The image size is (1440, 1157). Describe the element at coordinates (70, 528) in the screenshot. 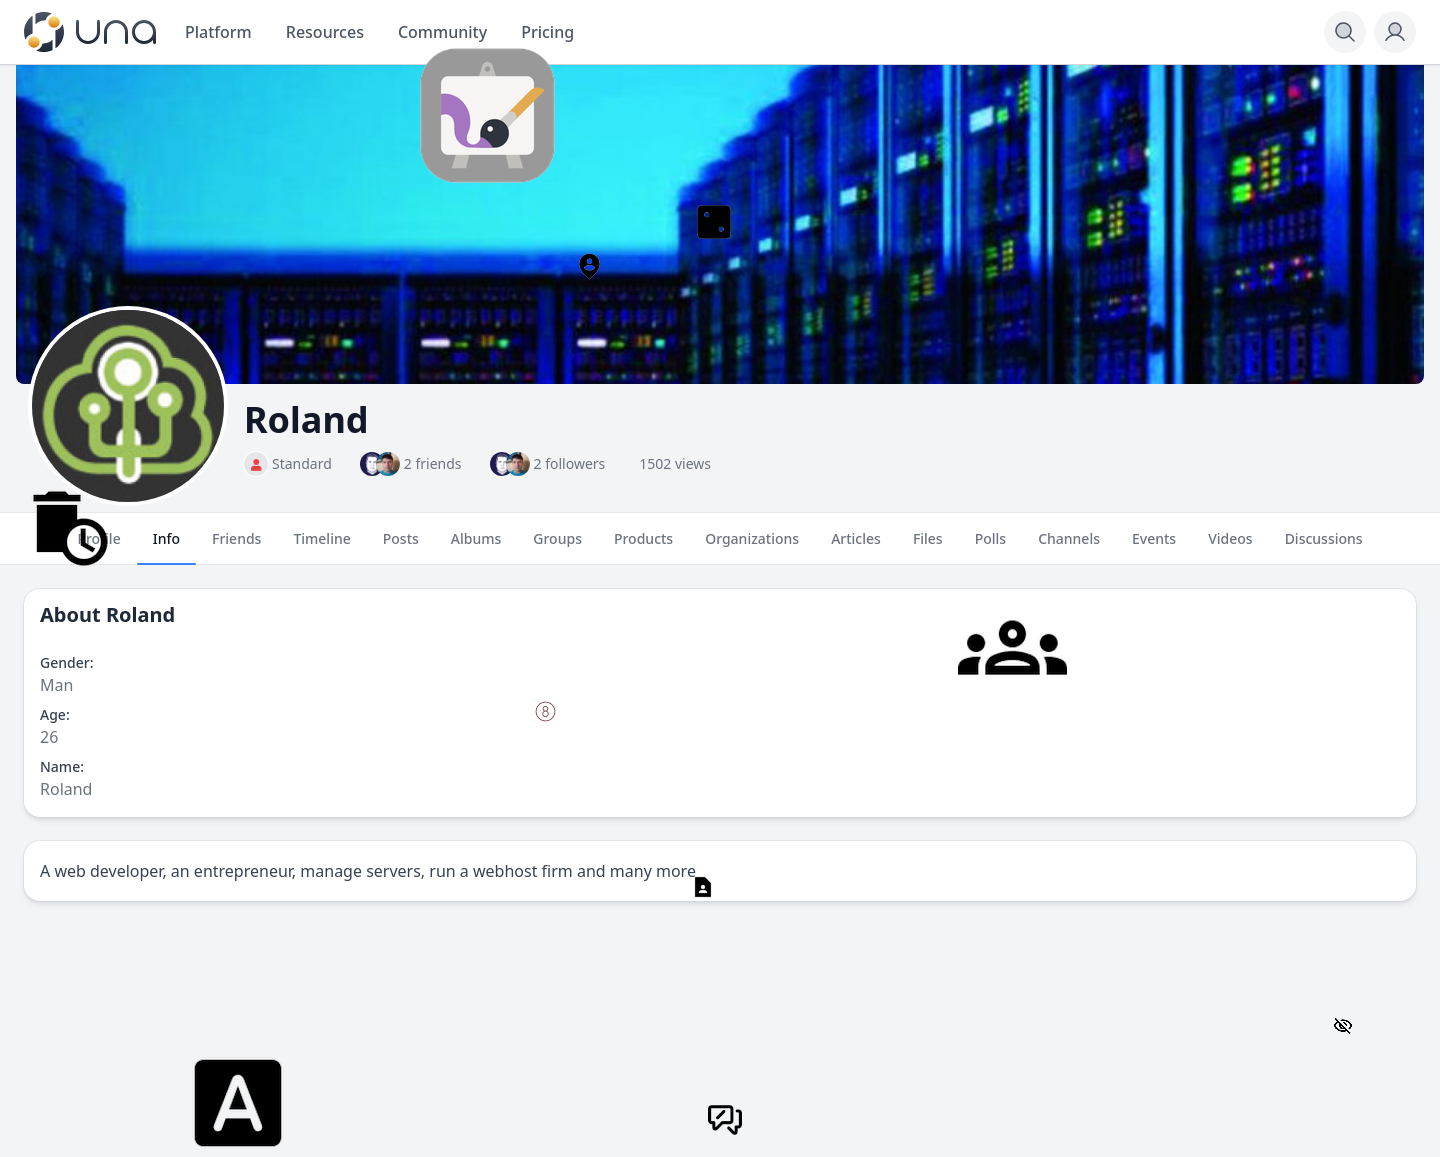

I see `set items to automatically delete after a time period` at that location.